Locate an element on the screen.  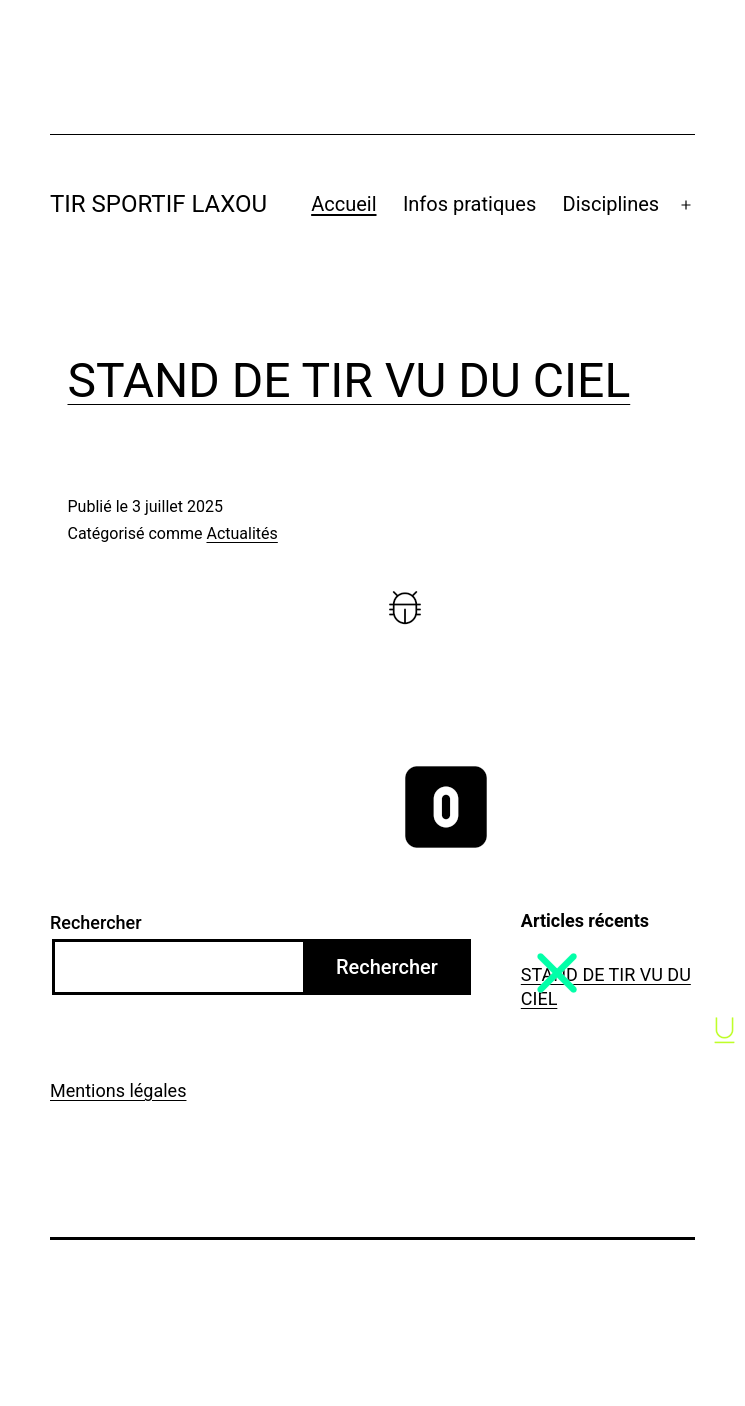
apply underline formatting to selected text is located at coordinates (724, 1028).